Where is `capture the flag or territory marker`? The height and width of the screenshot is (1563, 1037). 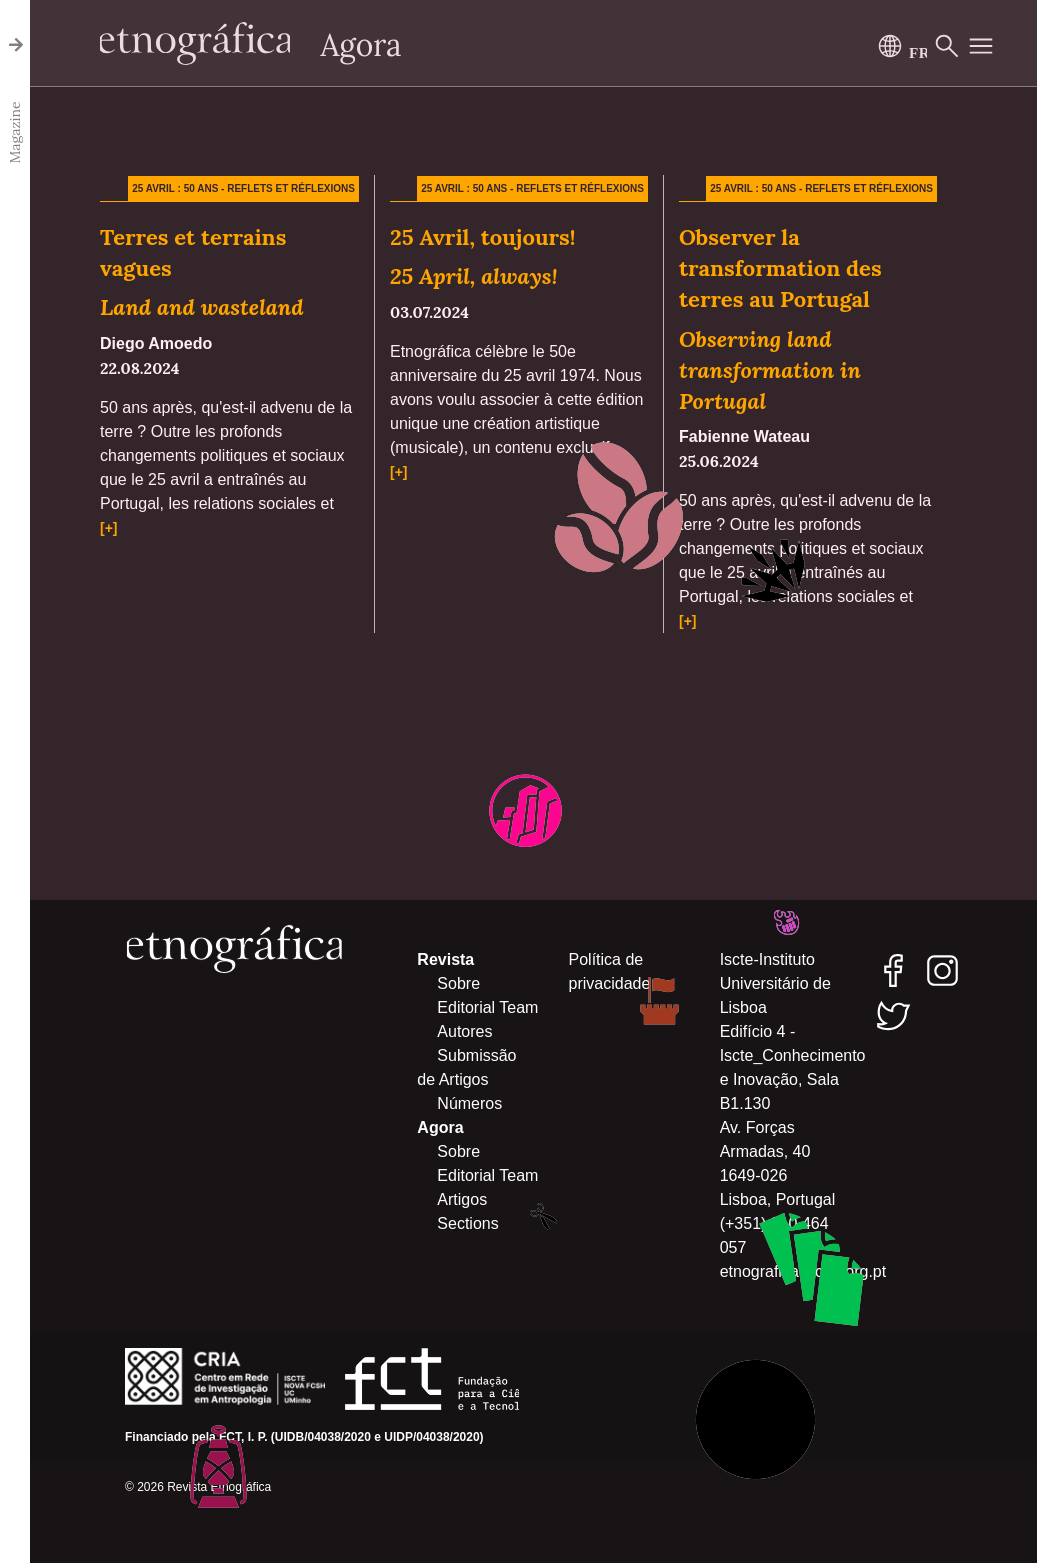
capture the flag or territory marker is located at coordinates (659, 1000).